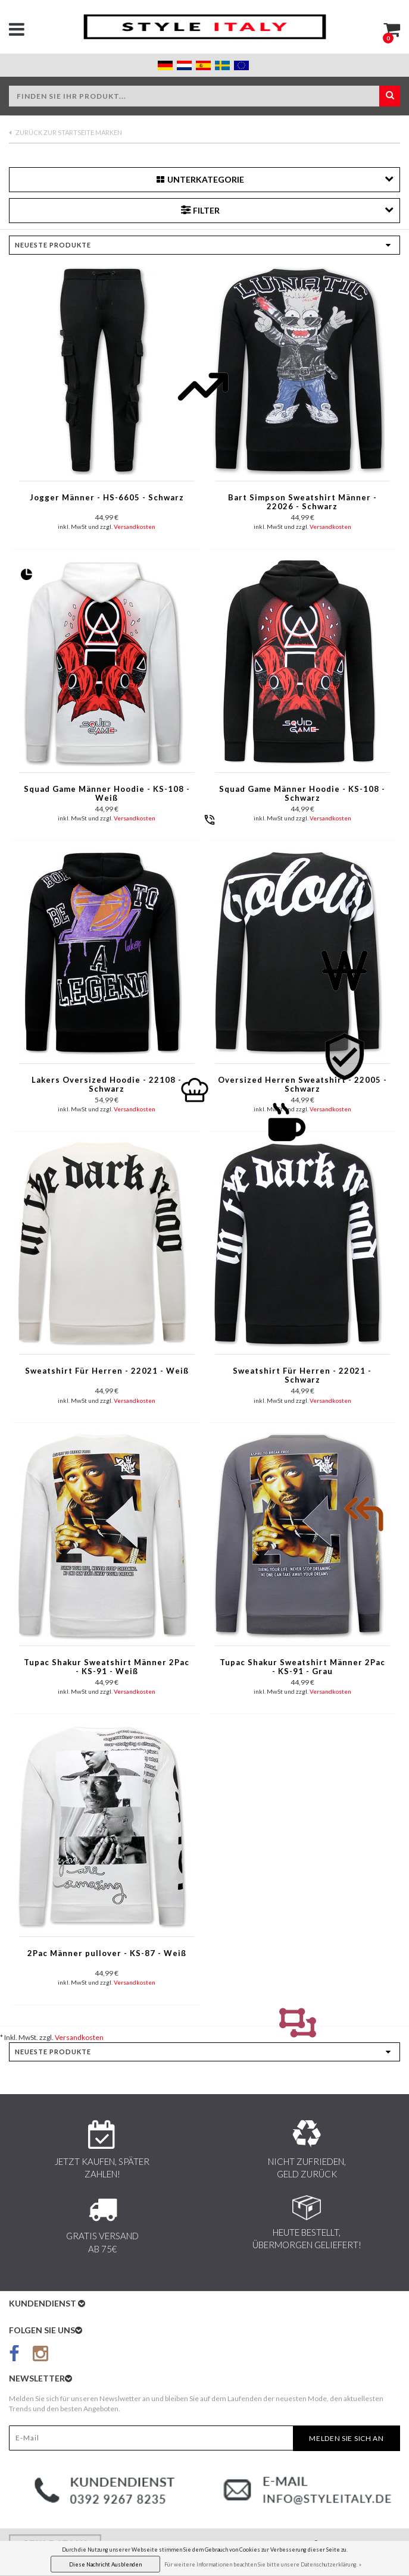 The height and width of the screenshot is (2576, 409). Describe the element at coordinates (298, 2023) in the screenshot. I see `ungroup selected objects` at that location.